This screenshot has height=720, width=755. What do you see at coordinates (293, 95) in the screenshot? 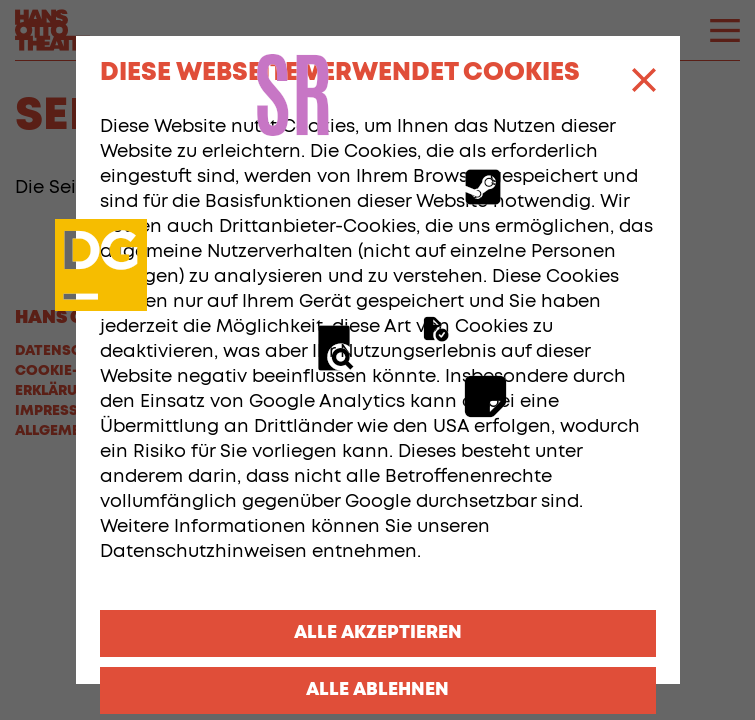
I see `visit the Standard Resume website` at bounding box center [293, 95].